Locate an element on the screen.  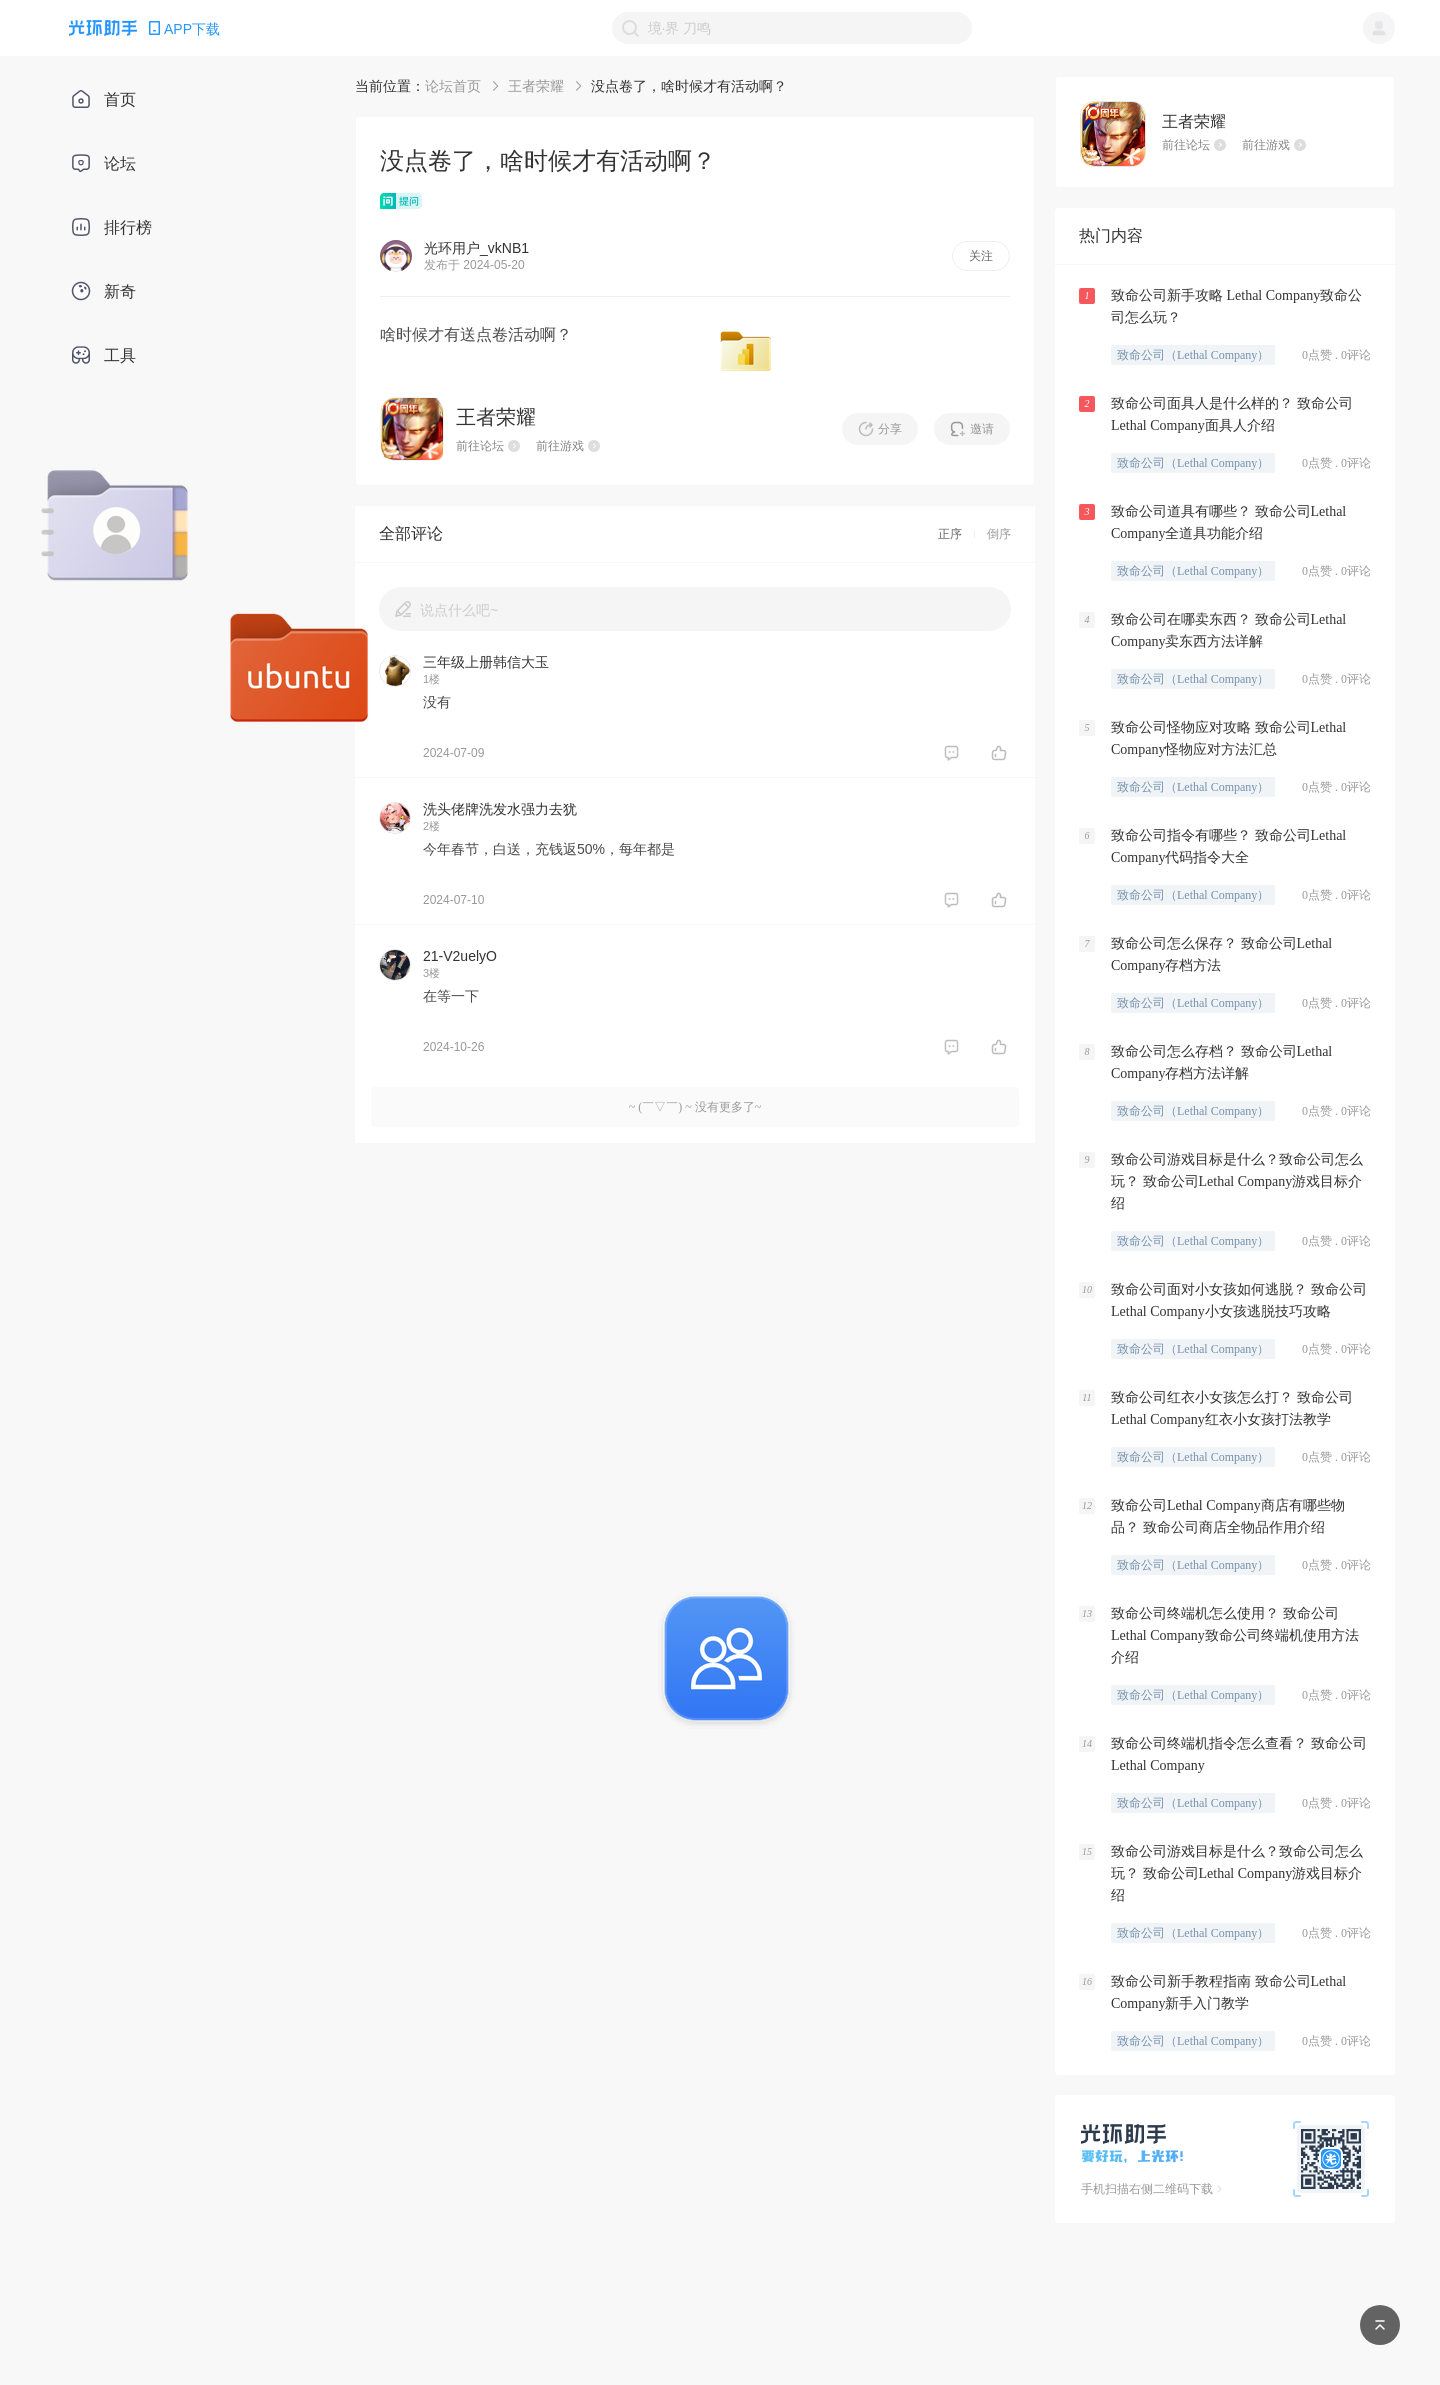
open microsoft contacts folder is located at coordinates (117, 529).